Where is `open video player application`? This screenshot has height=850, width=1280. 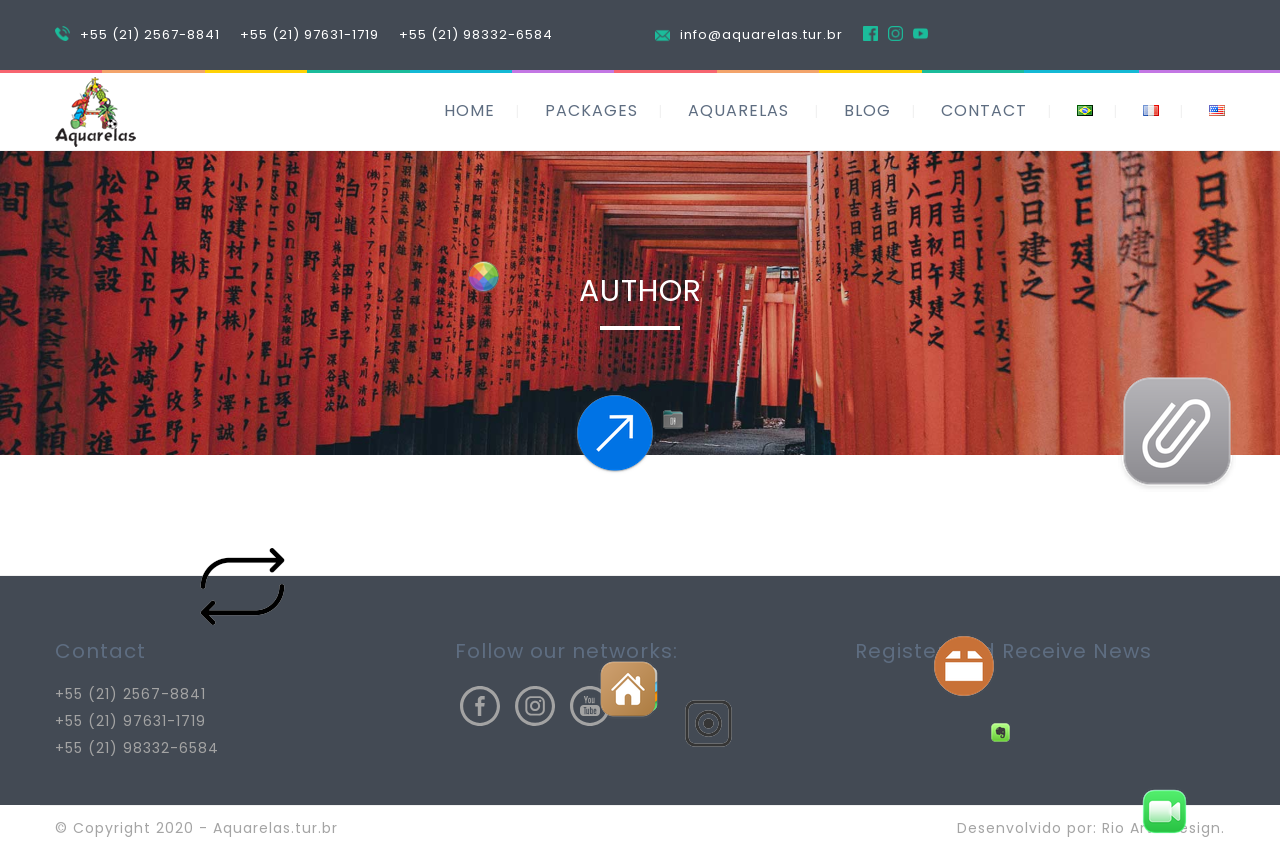 open video player application is located at coordinates (1164, 811).